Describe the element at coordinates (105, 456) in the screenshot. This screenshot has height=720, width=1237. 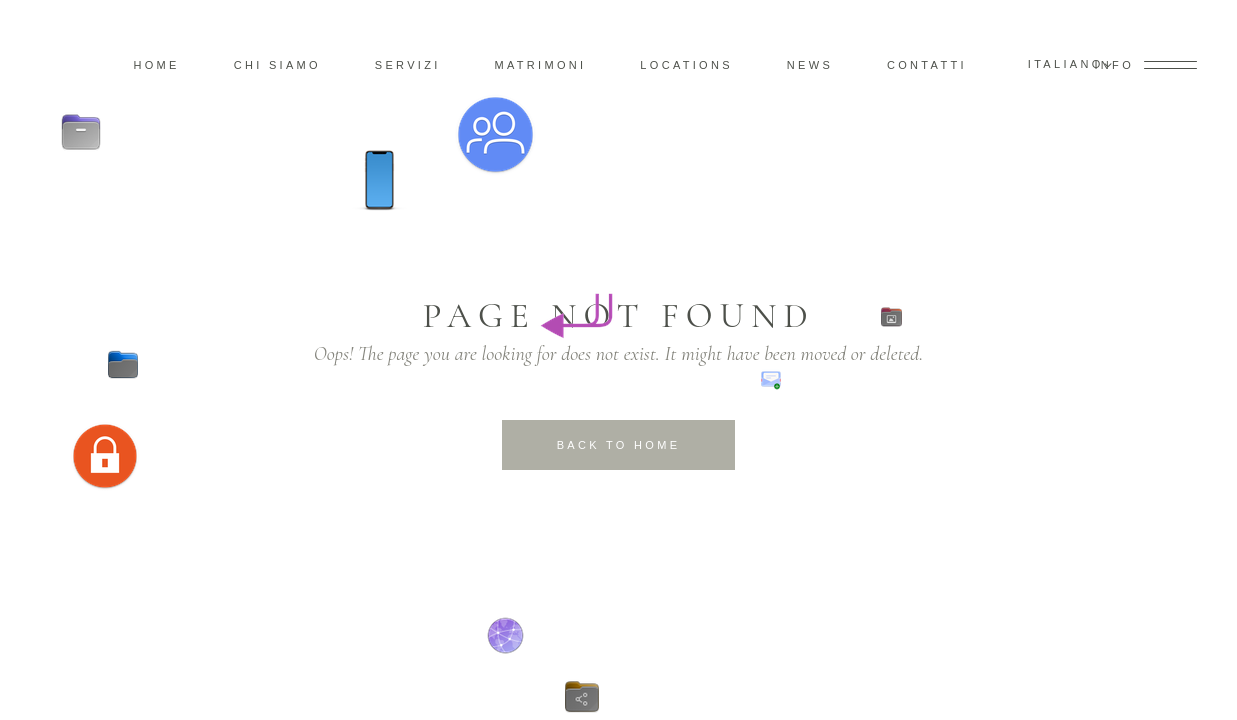
I see `access screen lock or security settings` at that location.